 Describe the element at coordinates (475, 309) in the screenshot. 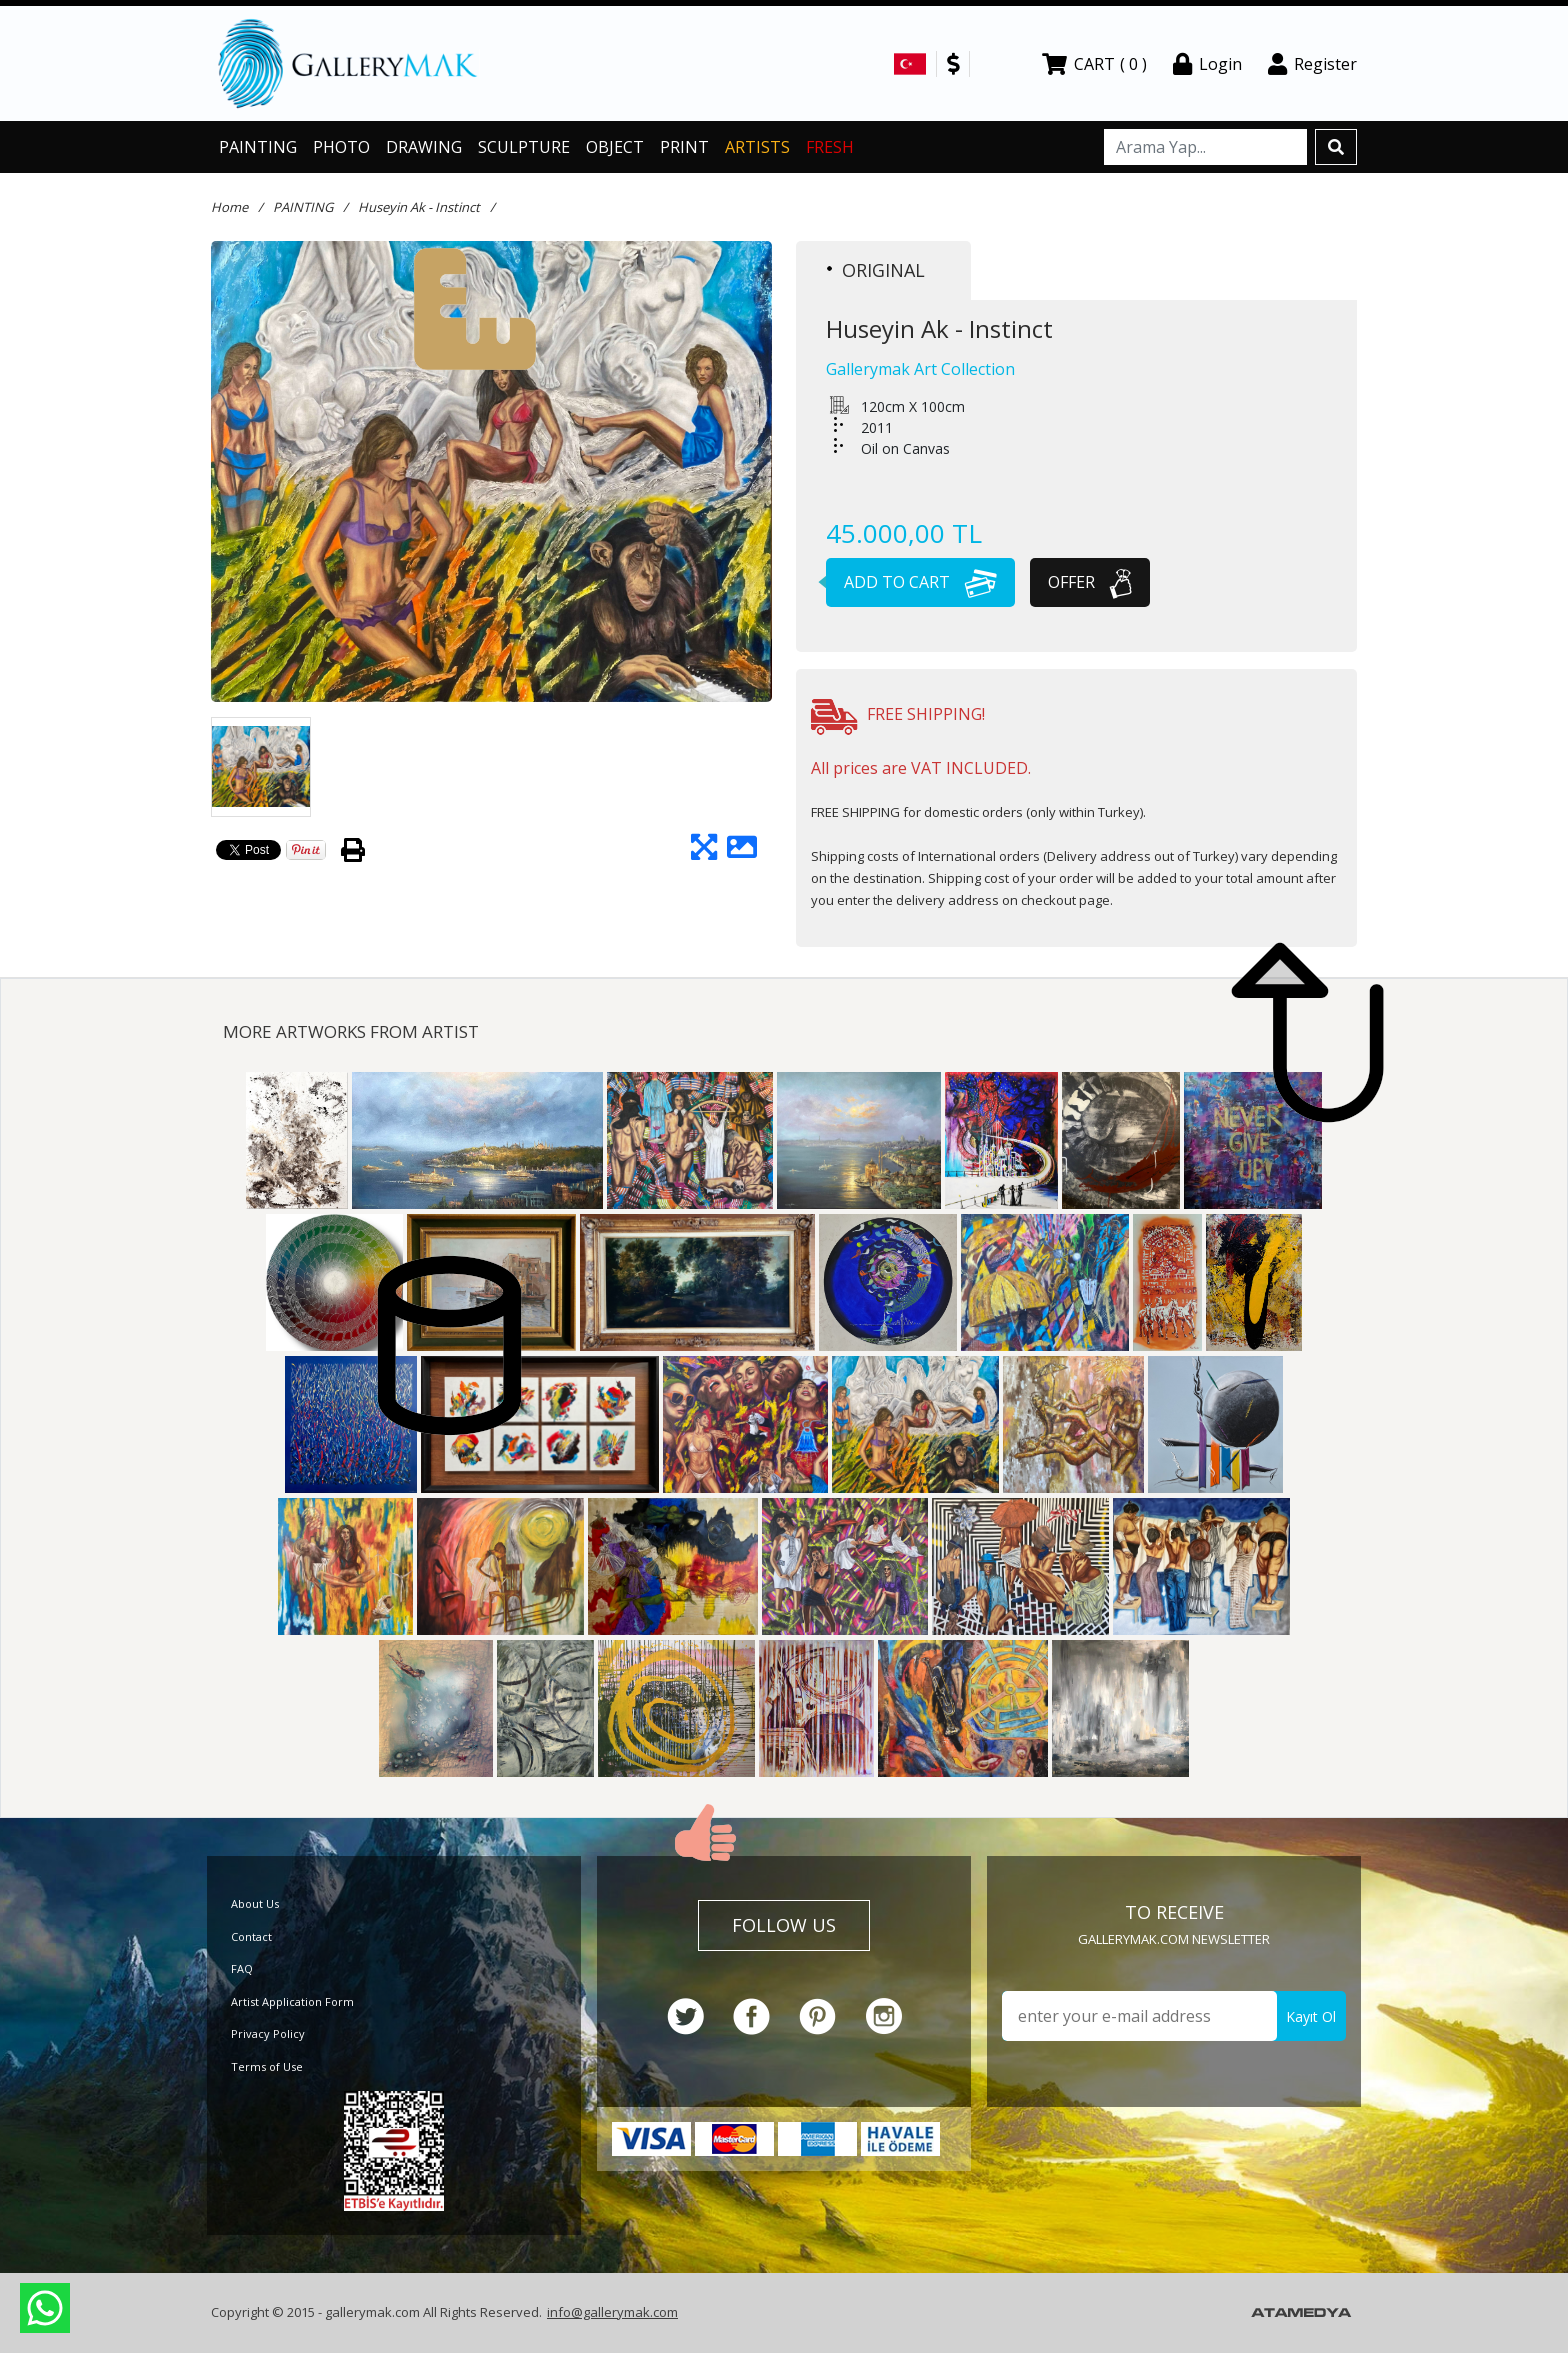

I see `access measurement tools` at that location.